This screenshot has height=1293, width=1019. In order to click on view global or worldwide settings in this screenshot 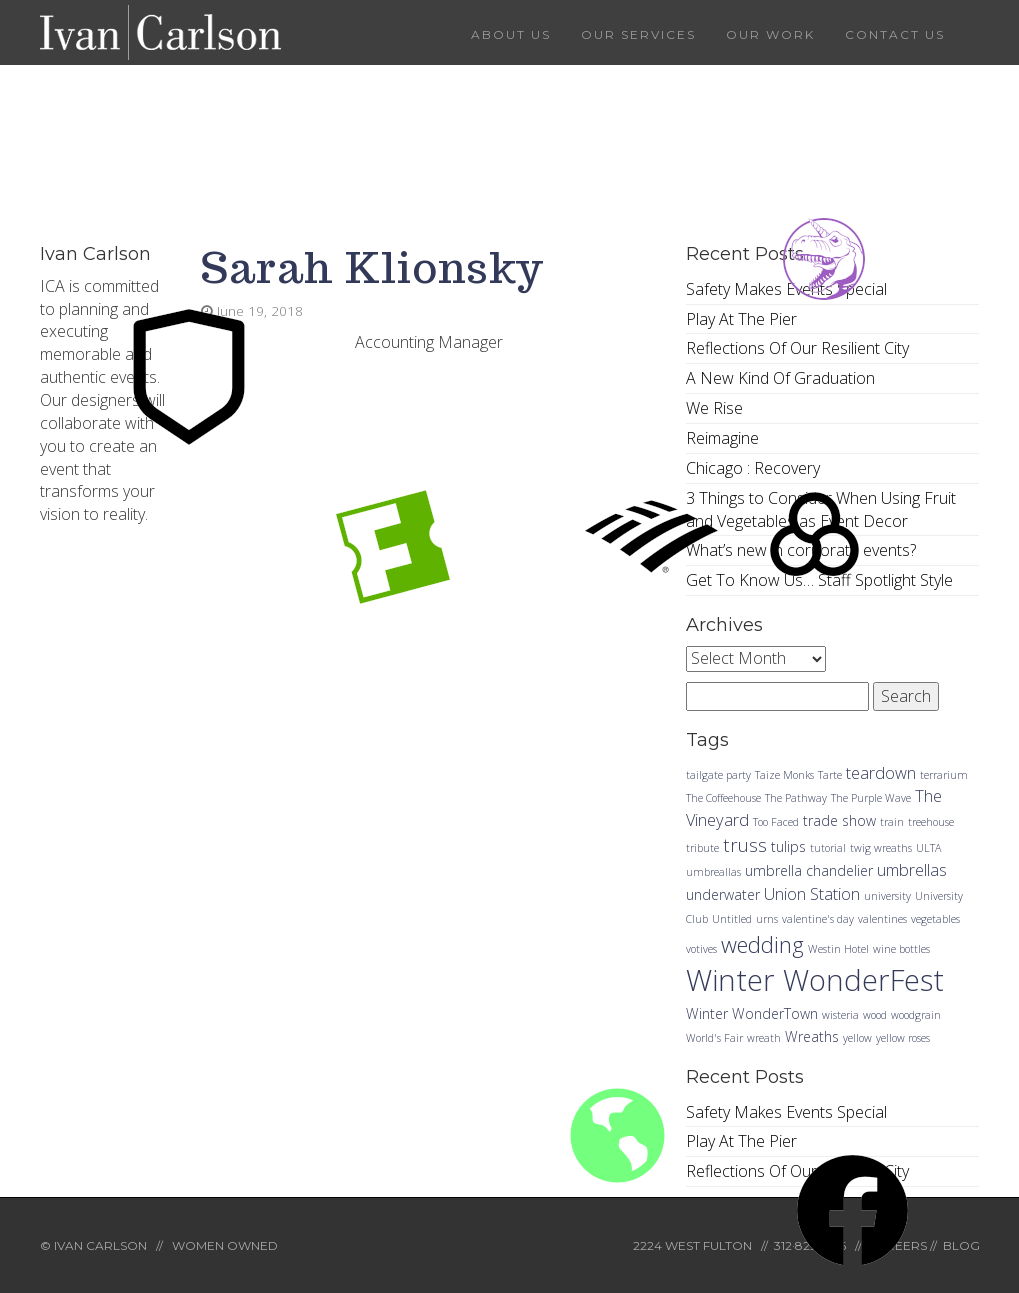, I will do `click(617, 1135)`.